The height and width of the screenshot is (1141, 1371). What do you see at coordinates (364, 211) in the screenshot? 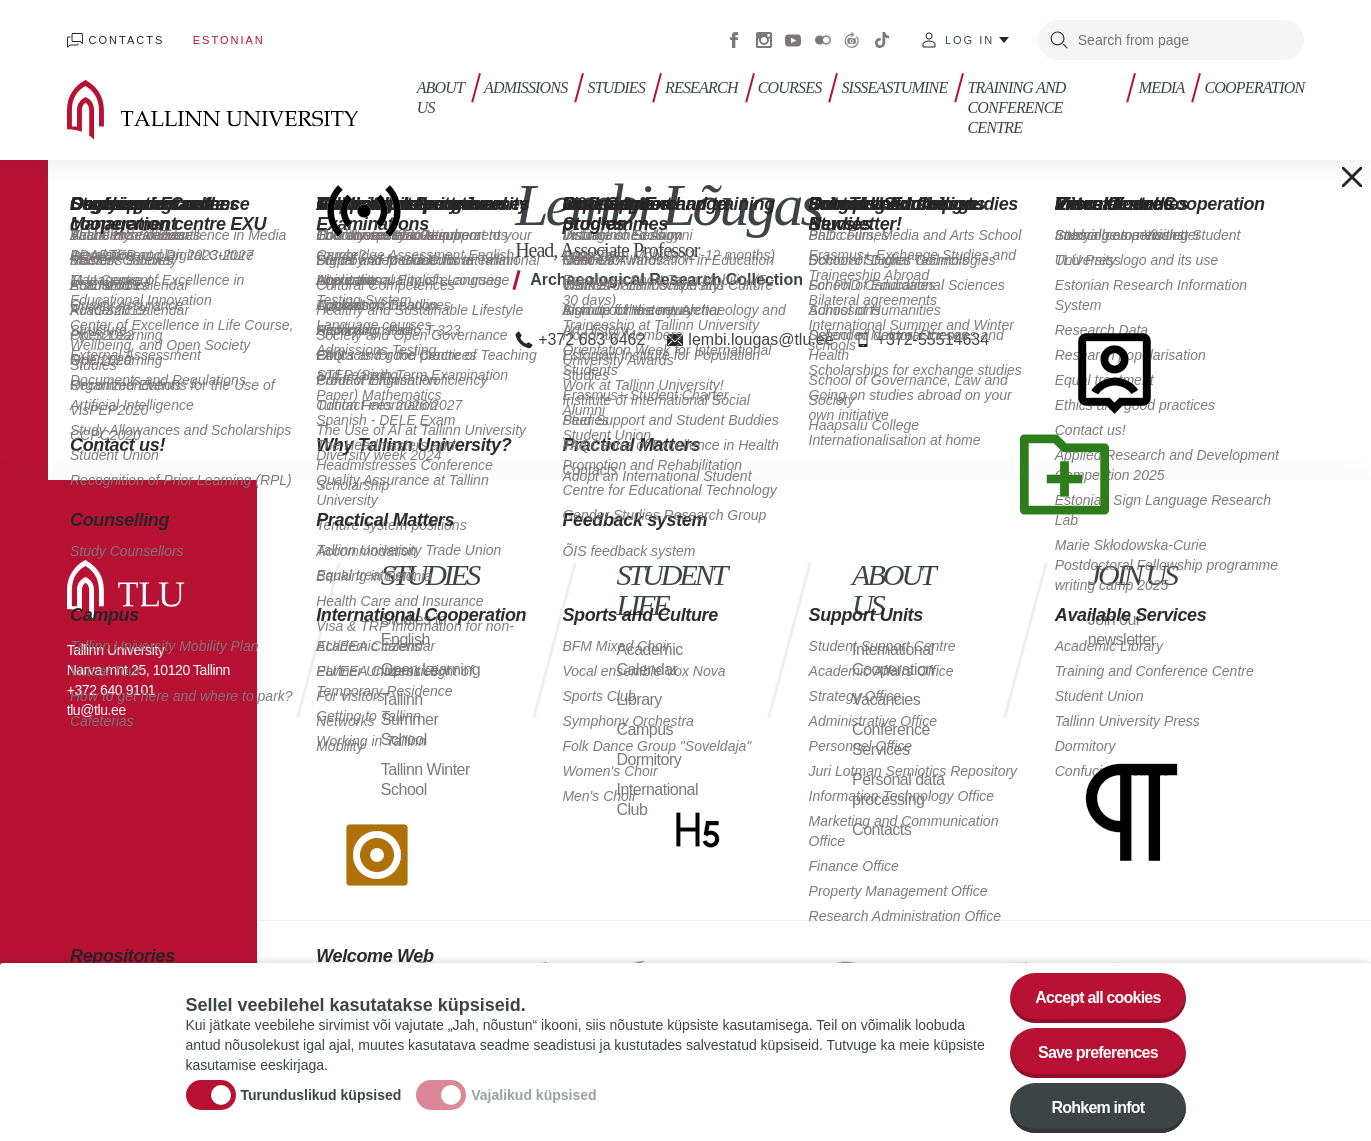
I see `indicates rfid or nfc functionality` at bounding box center [364, 211].